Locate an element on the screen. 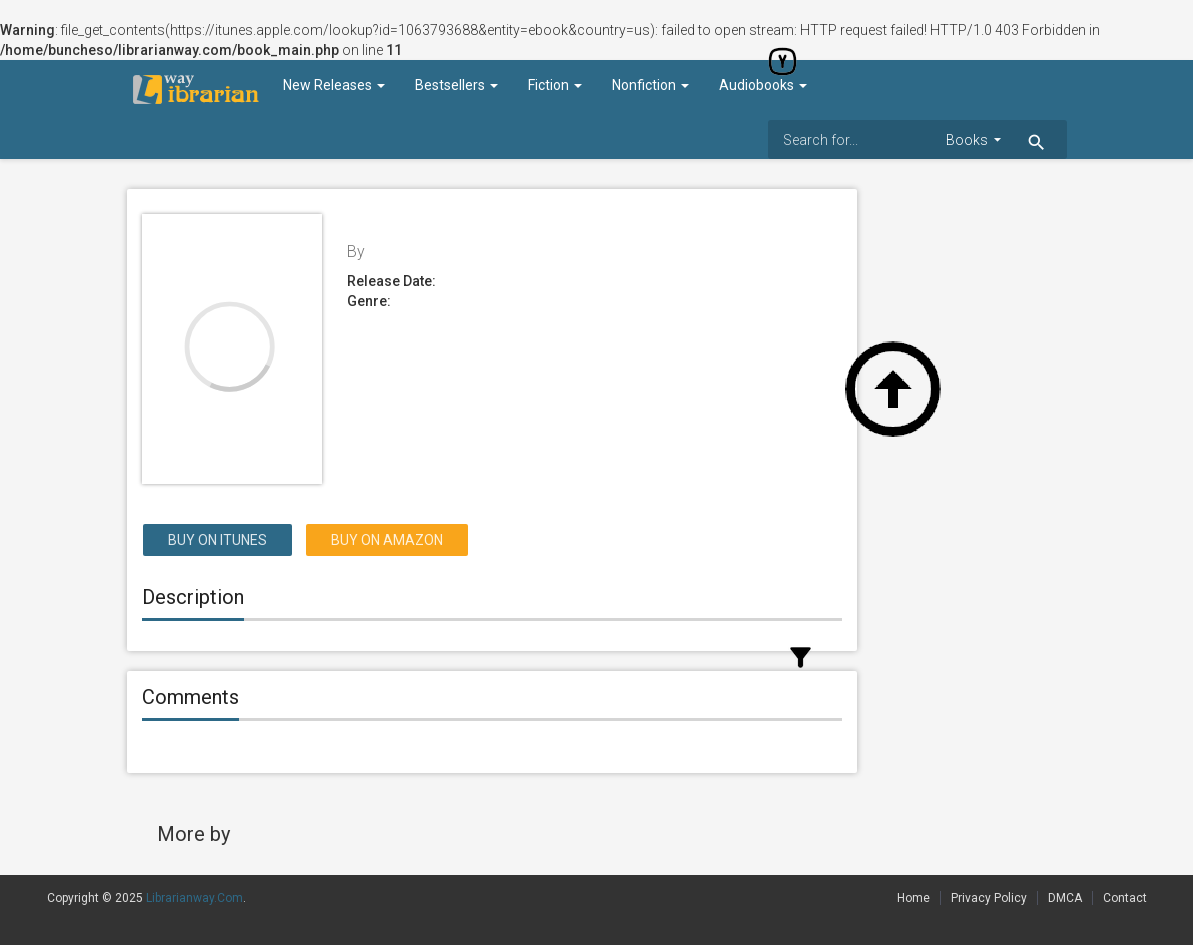 The width and height of the screenshot is (1193, 945). filter or sort content is located at coordinates (800, 657).